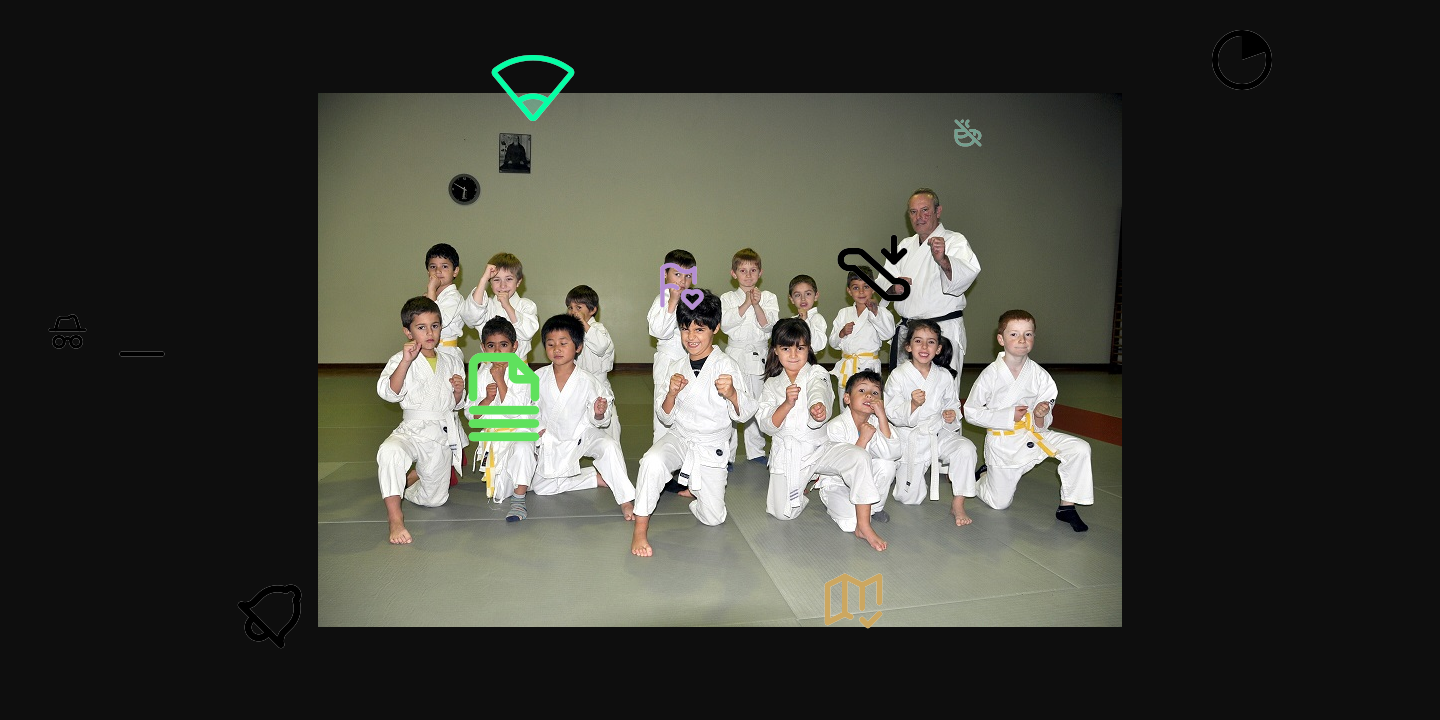 This screenshot has width=1440, height=720. Describe the element at coordinates (270, 616) in the screenshot. I see `active notification alert` at that location.